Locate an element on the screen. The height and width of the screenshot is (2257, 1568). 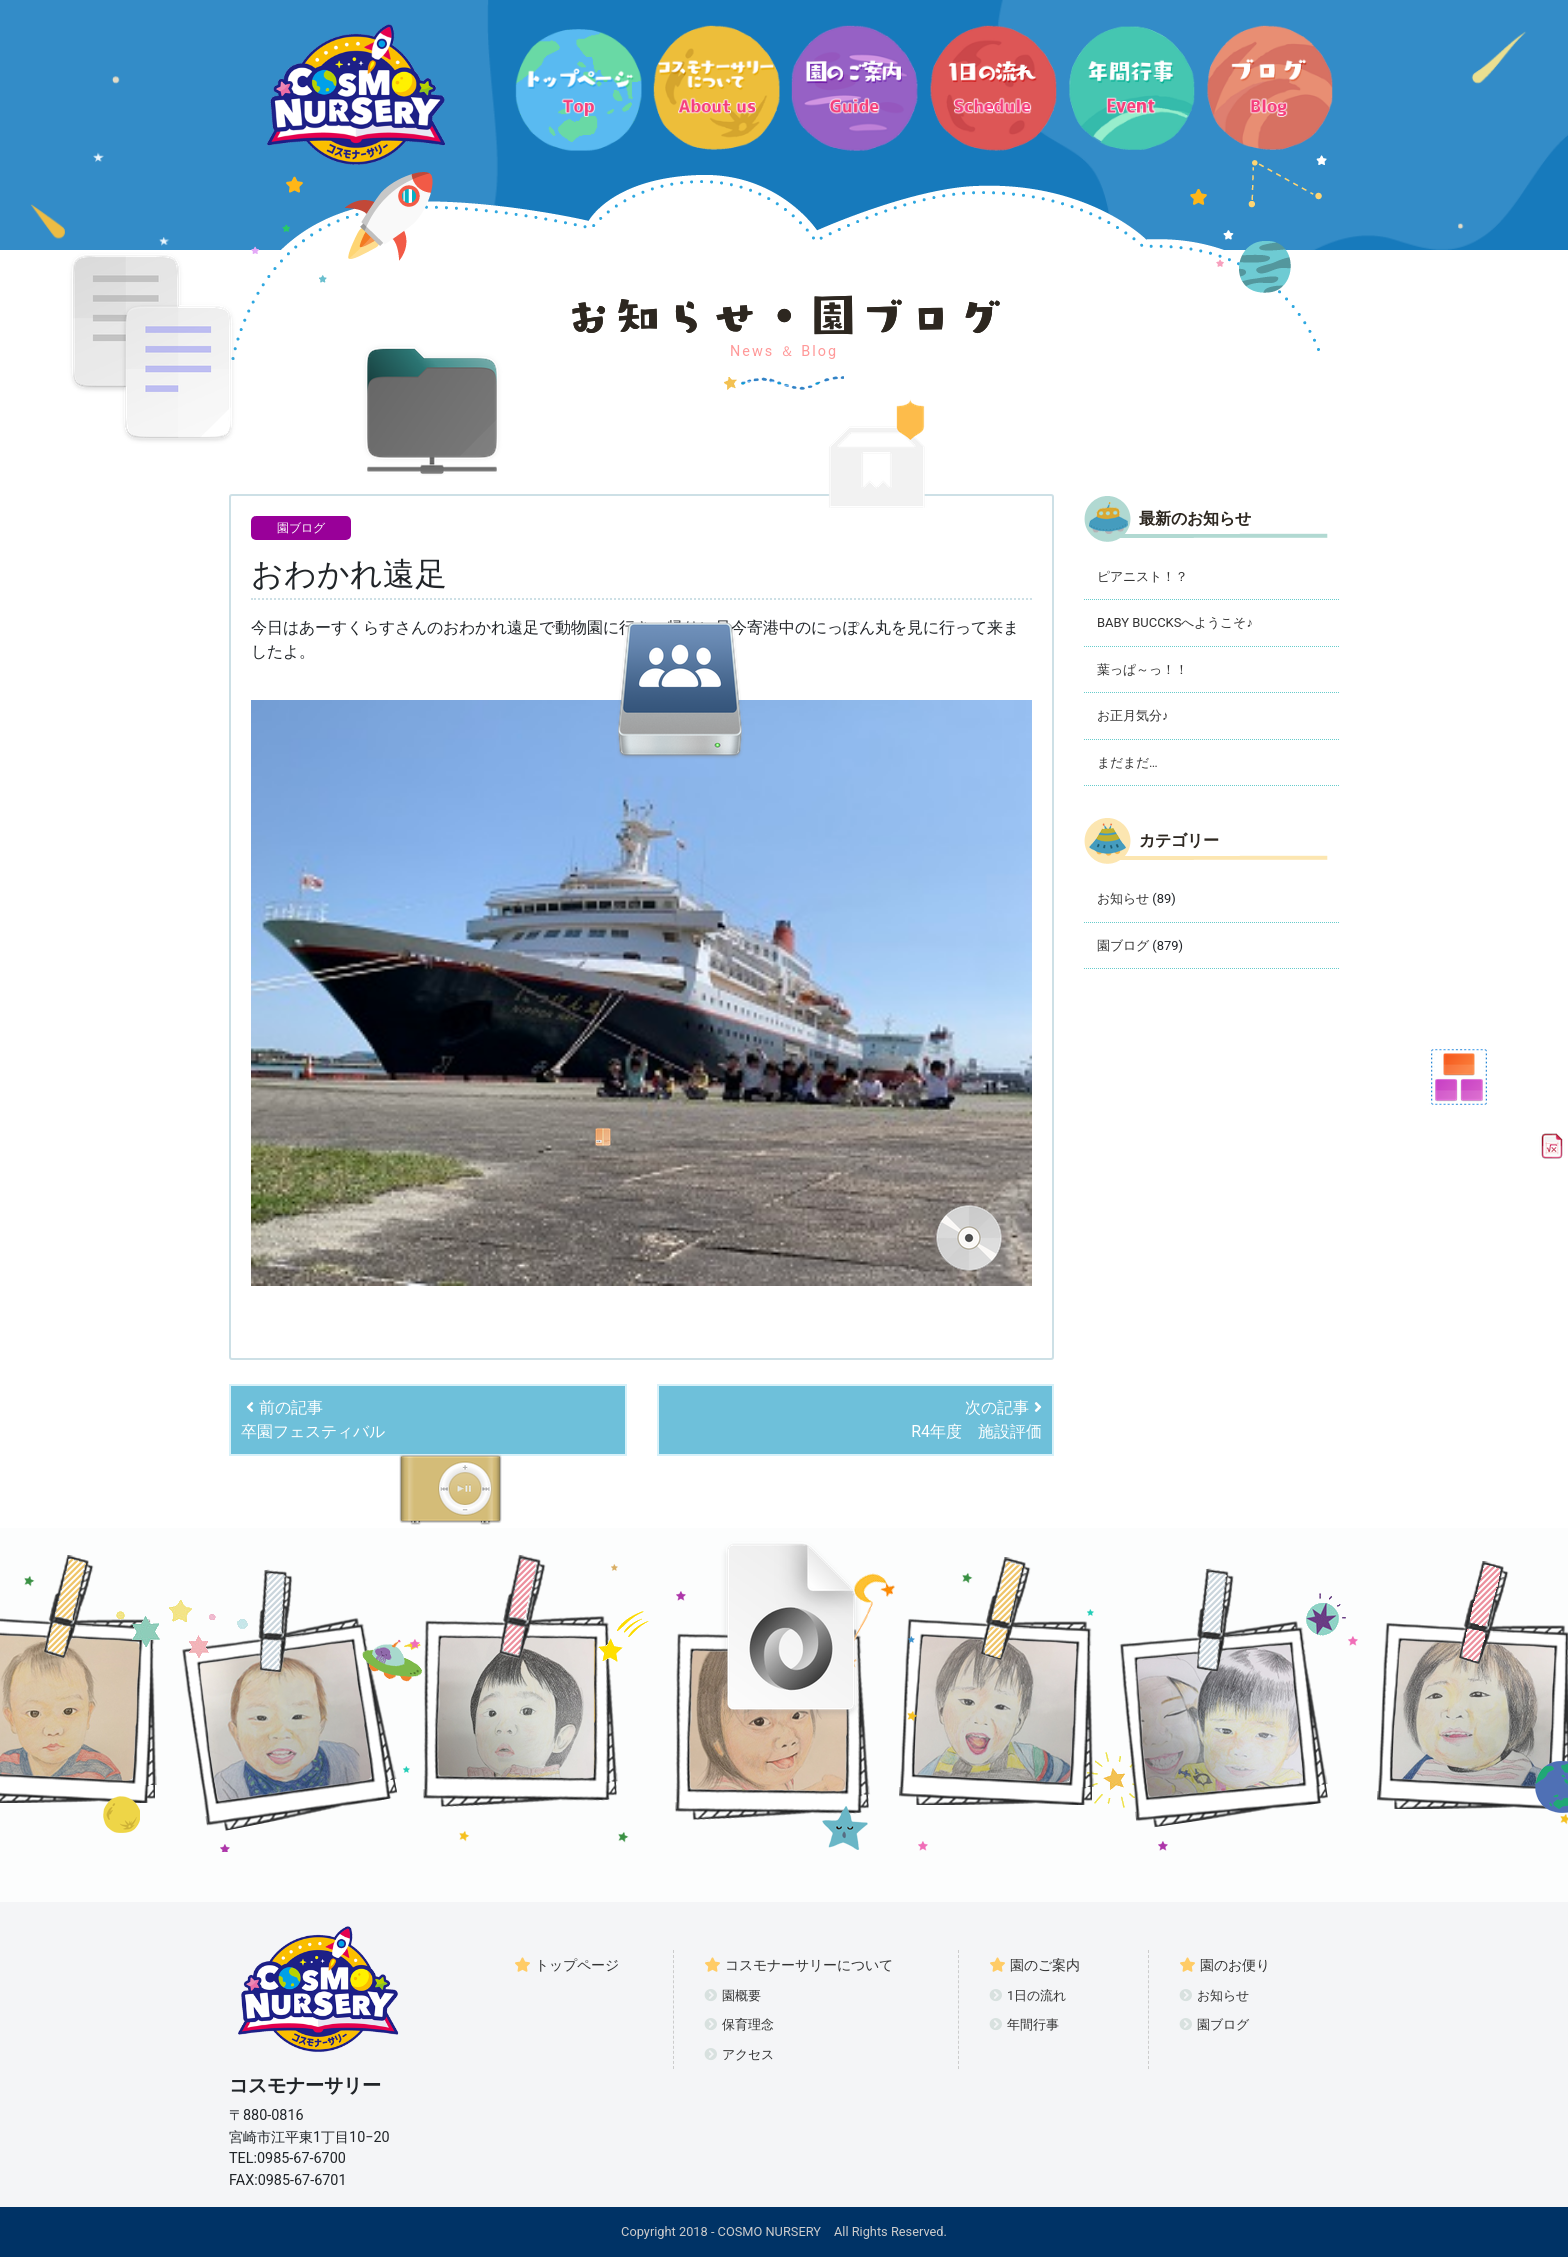
a debian package file ready for installation is located at coordinates (603, 1137).